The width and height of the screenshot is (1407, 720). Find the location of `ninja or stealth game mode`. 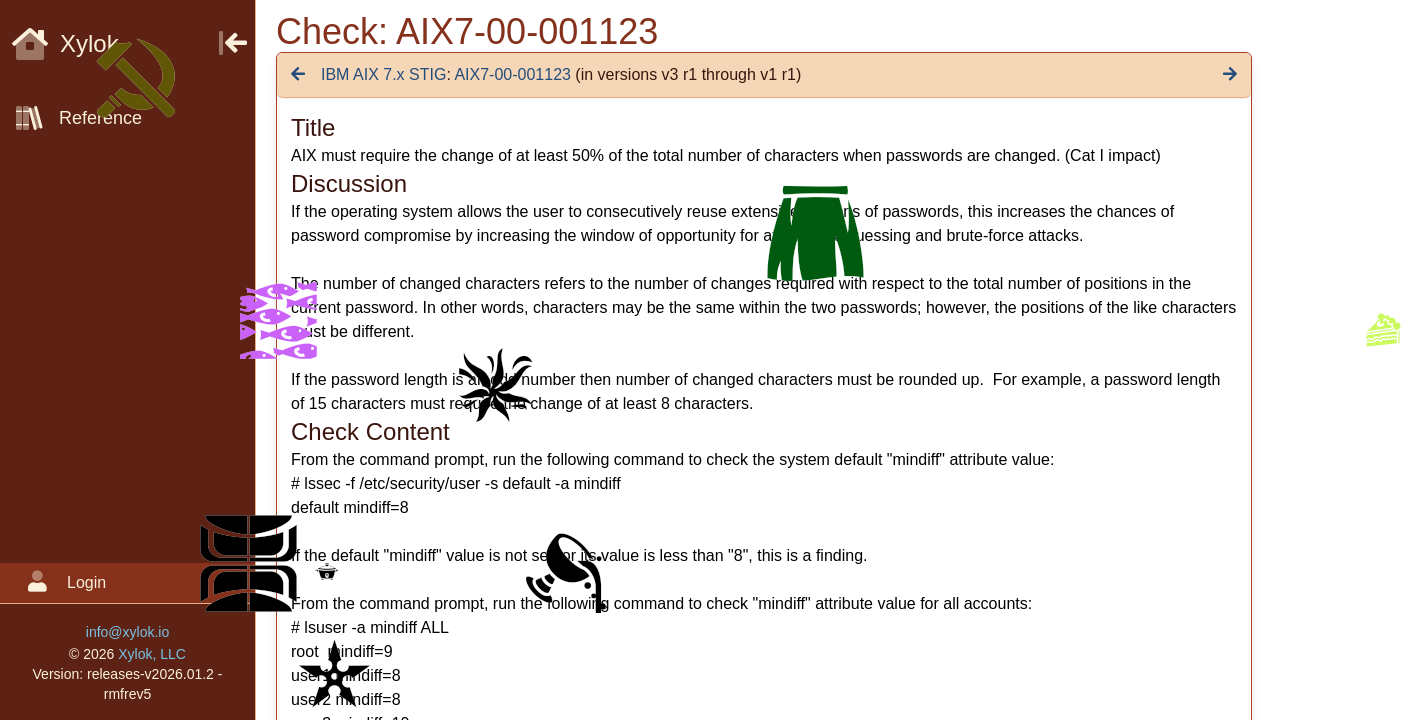

ninja or stealth game mode is located at coordinates (334, 673).